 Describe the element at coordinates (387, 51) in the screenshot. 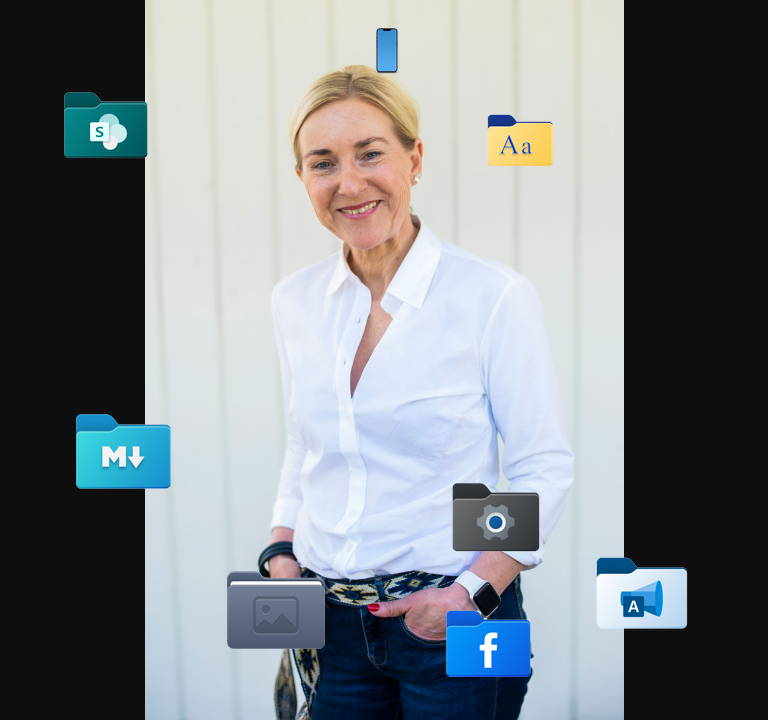

I see `iPhone 14 device icon` at that location.